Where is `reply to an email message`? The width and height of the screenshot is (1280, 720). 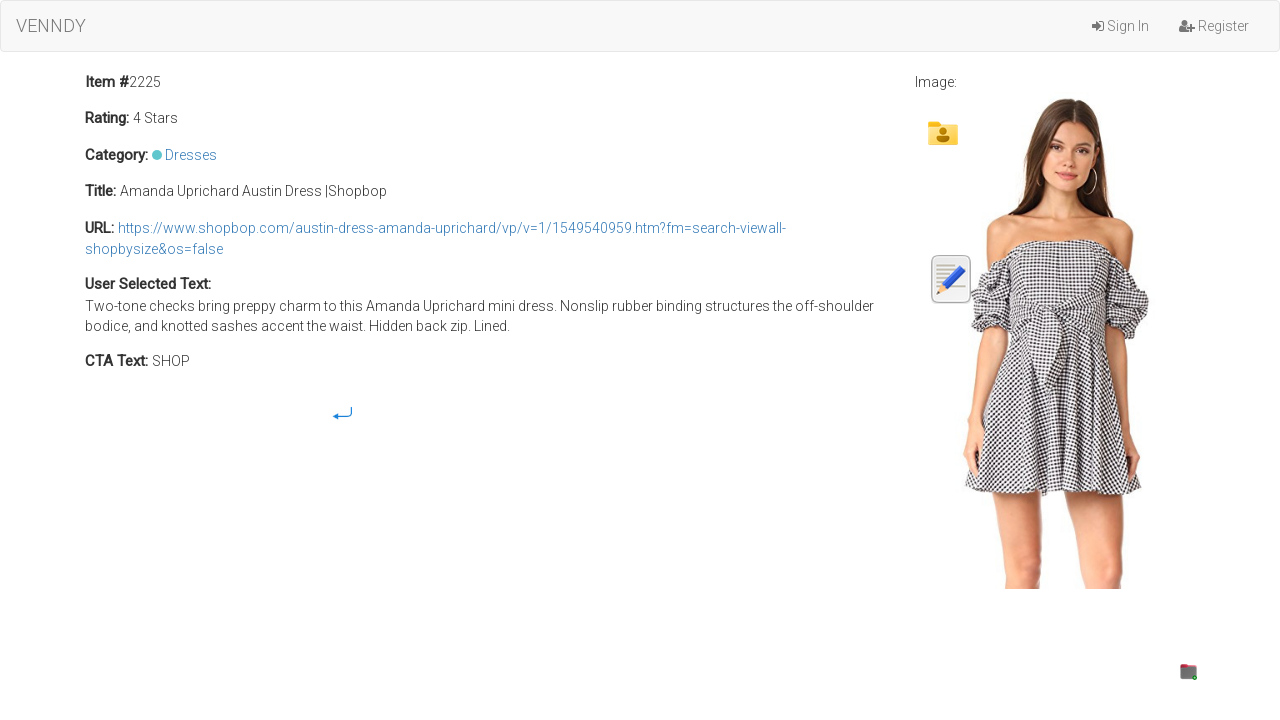
reply to an email message is located at coordinates (342, 412).